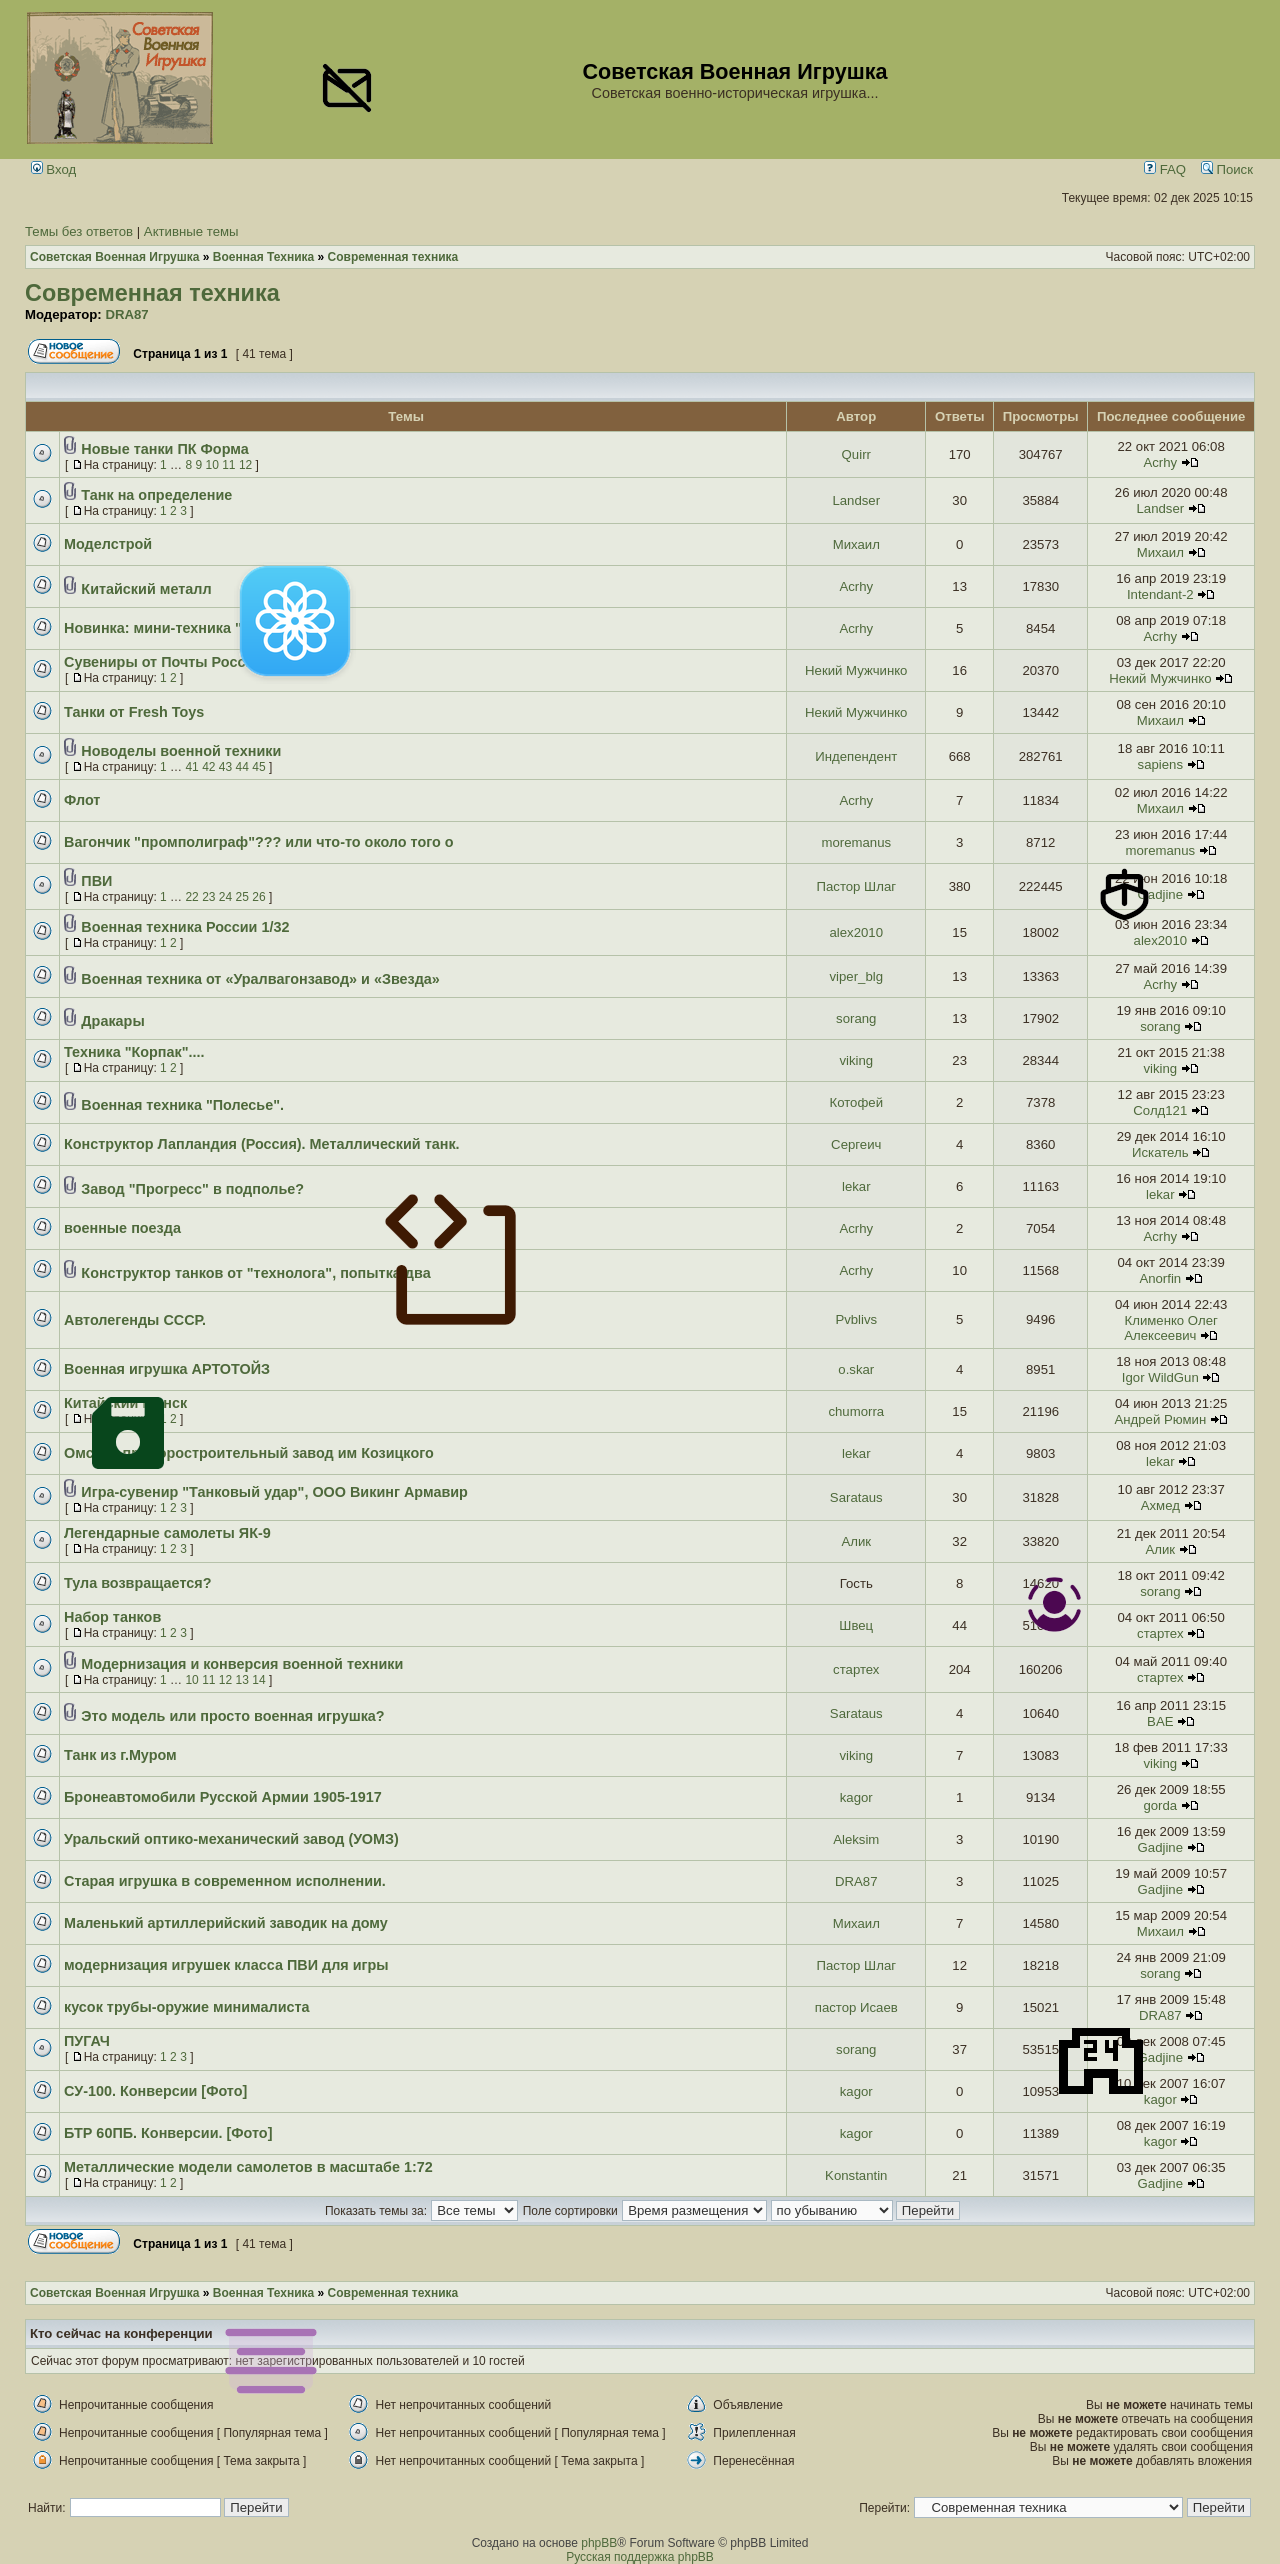 The height and width of the screenshot is (2564, 1280). Describe the element at coordinates (1101, 2061) in the screenshot. I see `find nearby convenience stores` at that location.